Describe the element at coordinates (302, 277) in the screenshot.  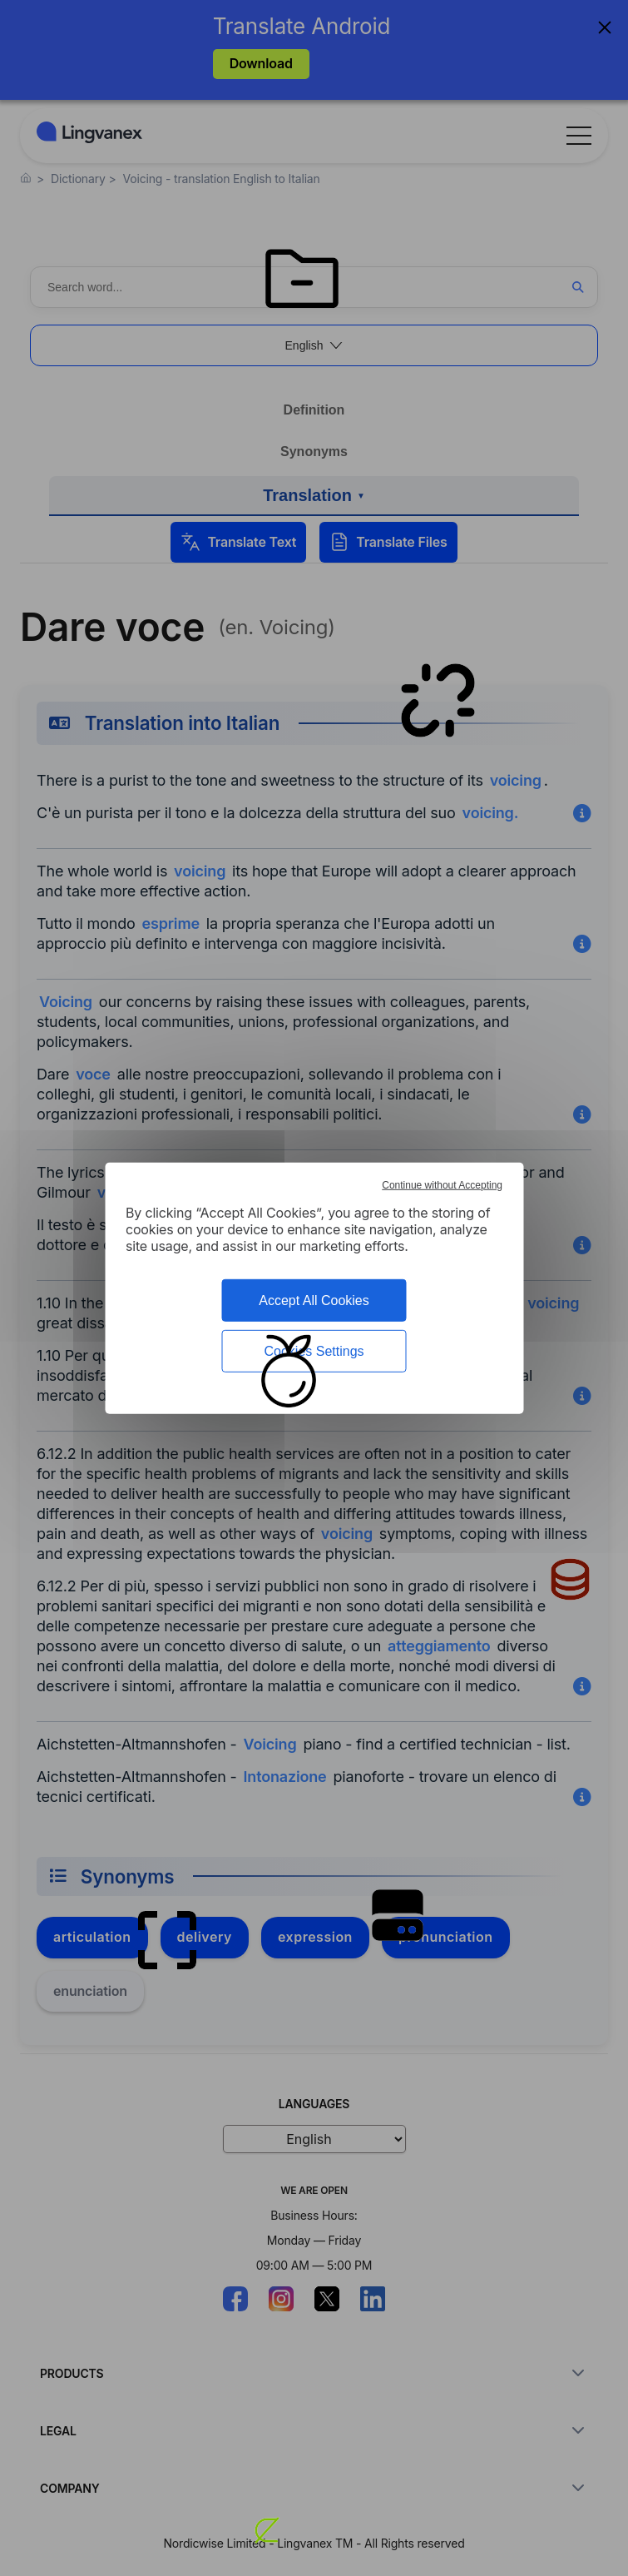
I see `remove a folder` at that location.